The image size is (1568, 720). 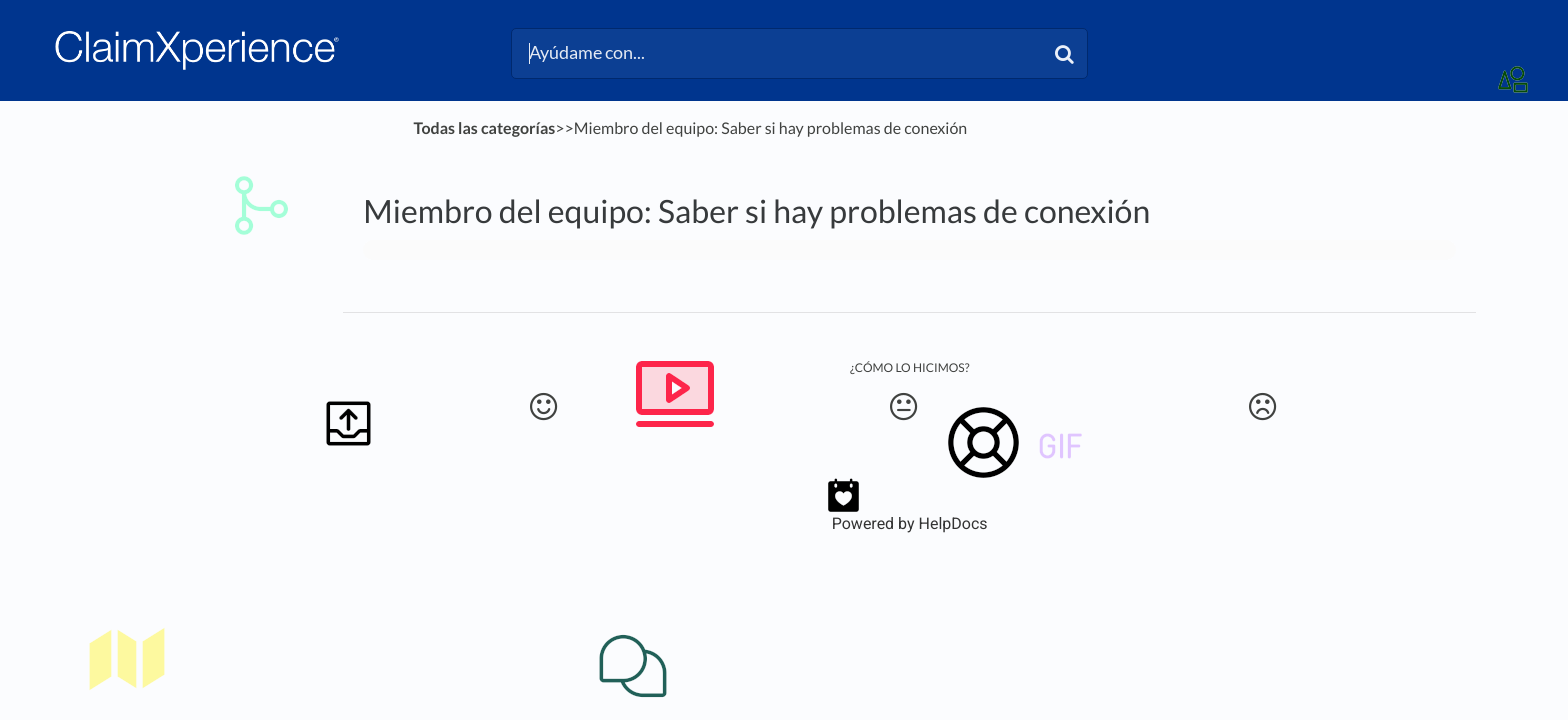 I want to click on open map view, so click(x=127, y=659).